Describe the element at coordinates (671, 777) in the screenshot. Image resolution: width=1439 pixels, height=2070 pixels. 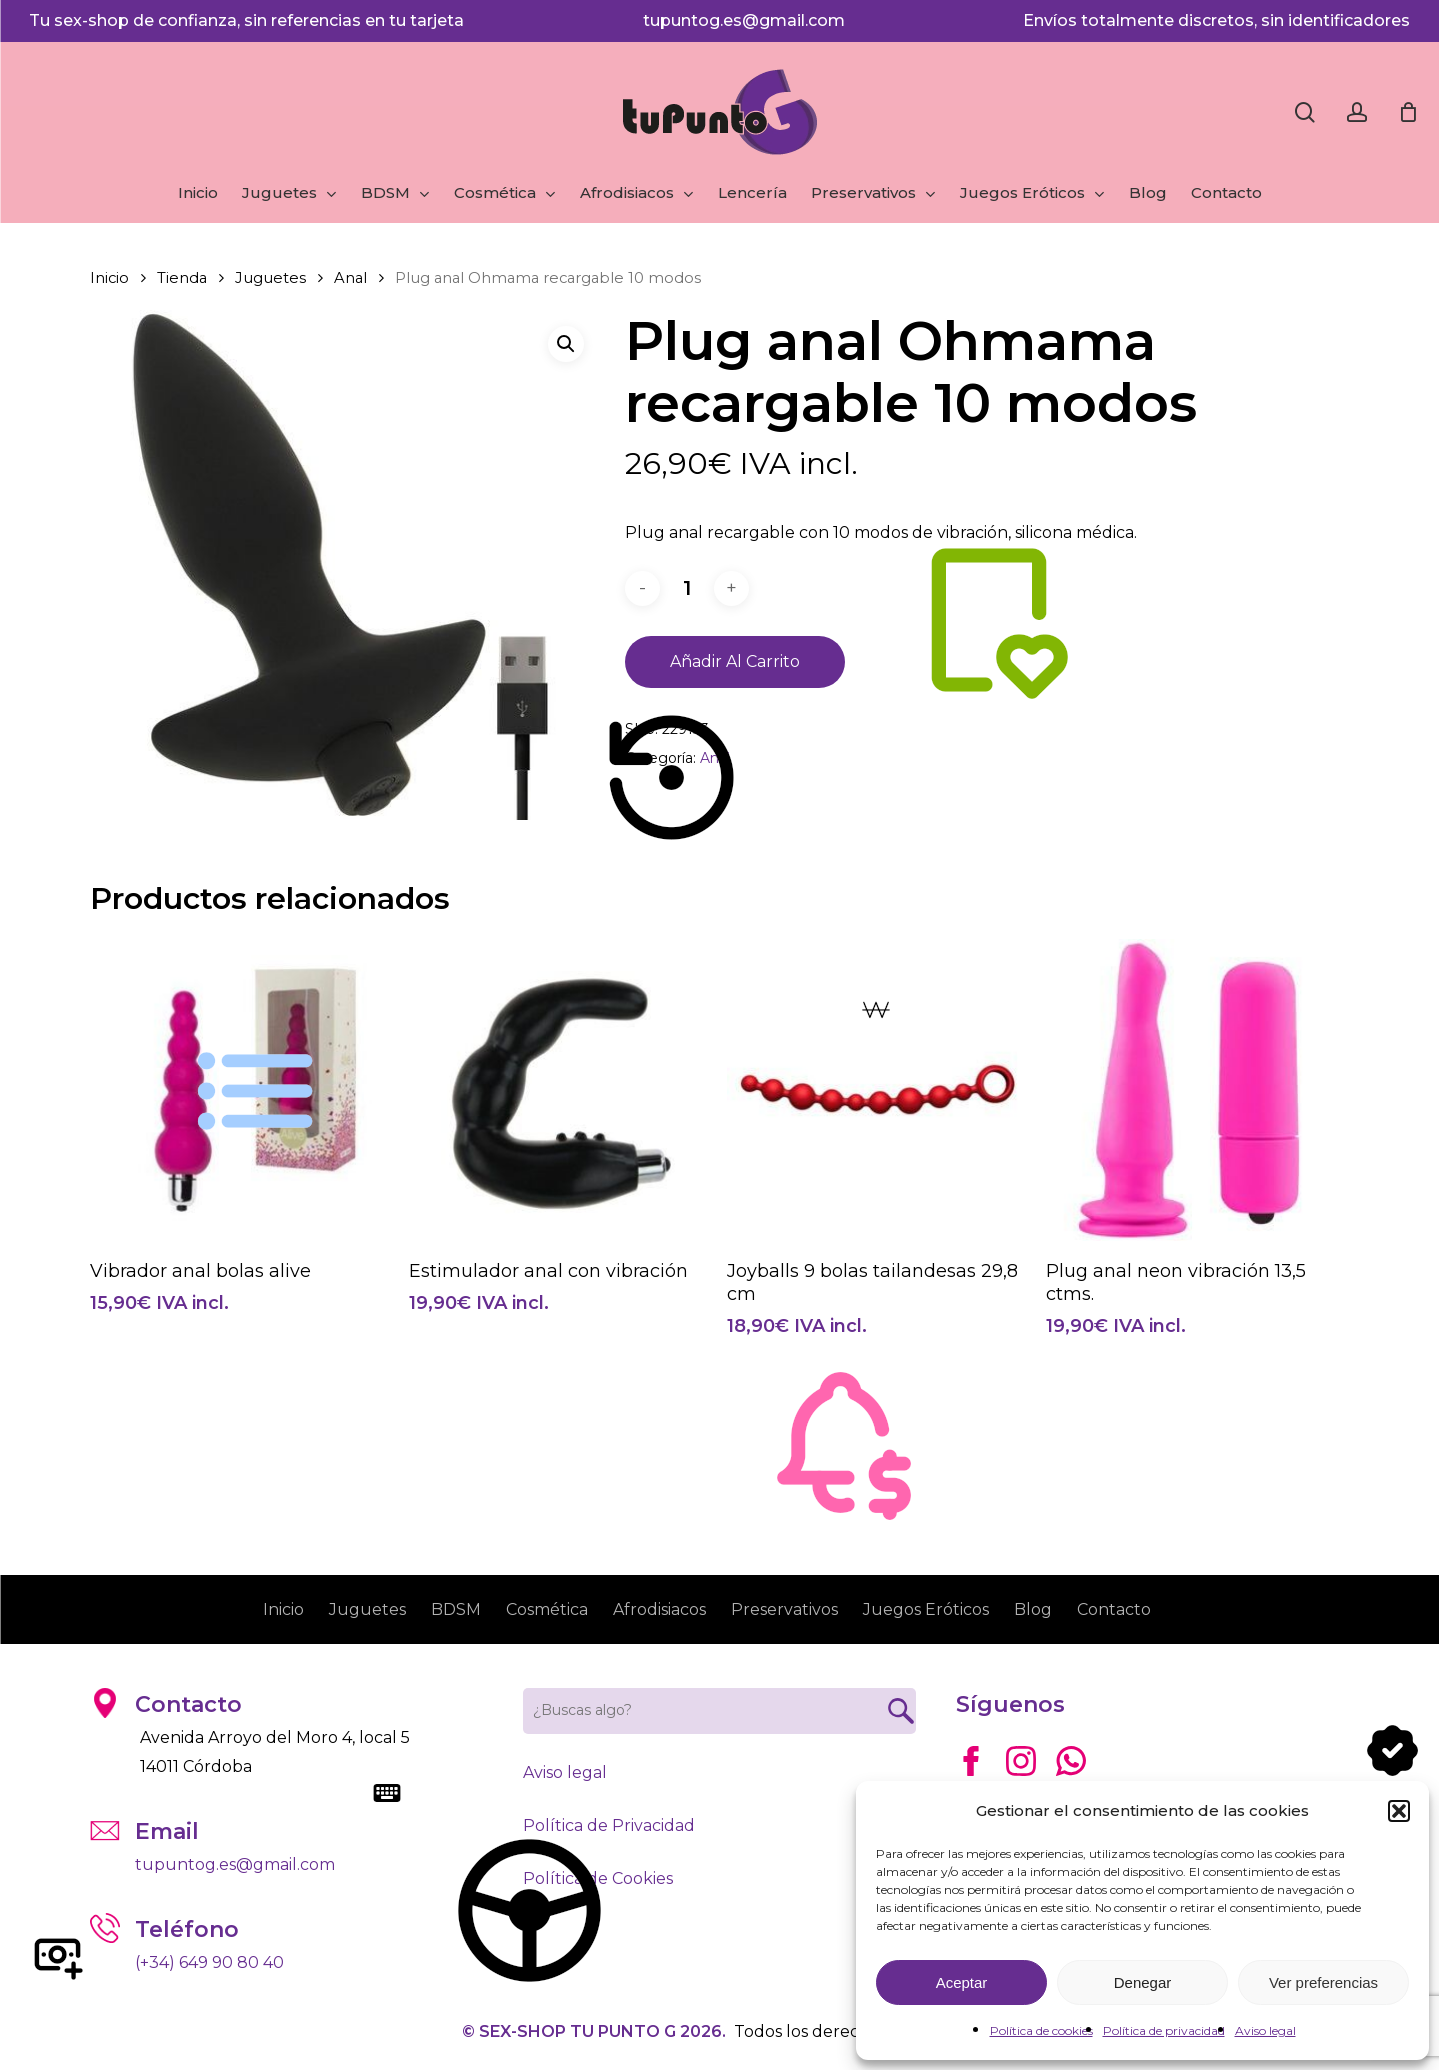
I see `restore to a previous state` at that location.